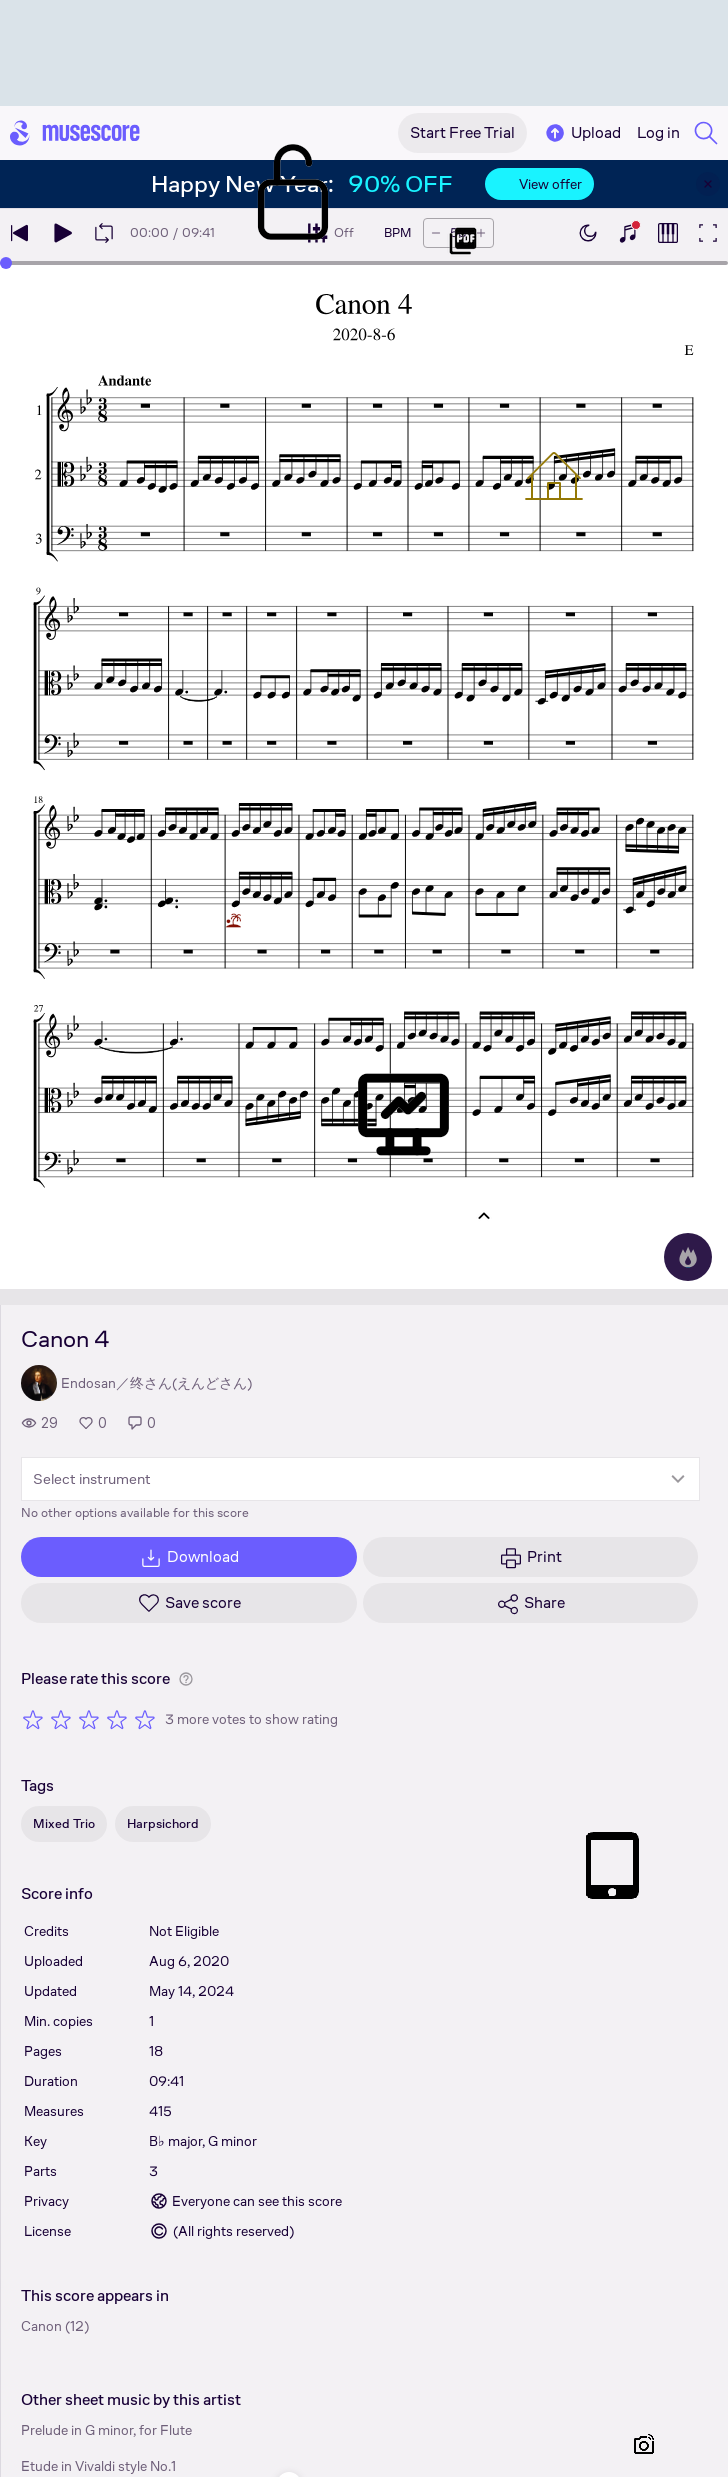 The height and width of the screenshot is (2477, 728). Describe the element at coordinates (613, 1865) in the screenshot. I see `switch to tablet view or mode` at that location.